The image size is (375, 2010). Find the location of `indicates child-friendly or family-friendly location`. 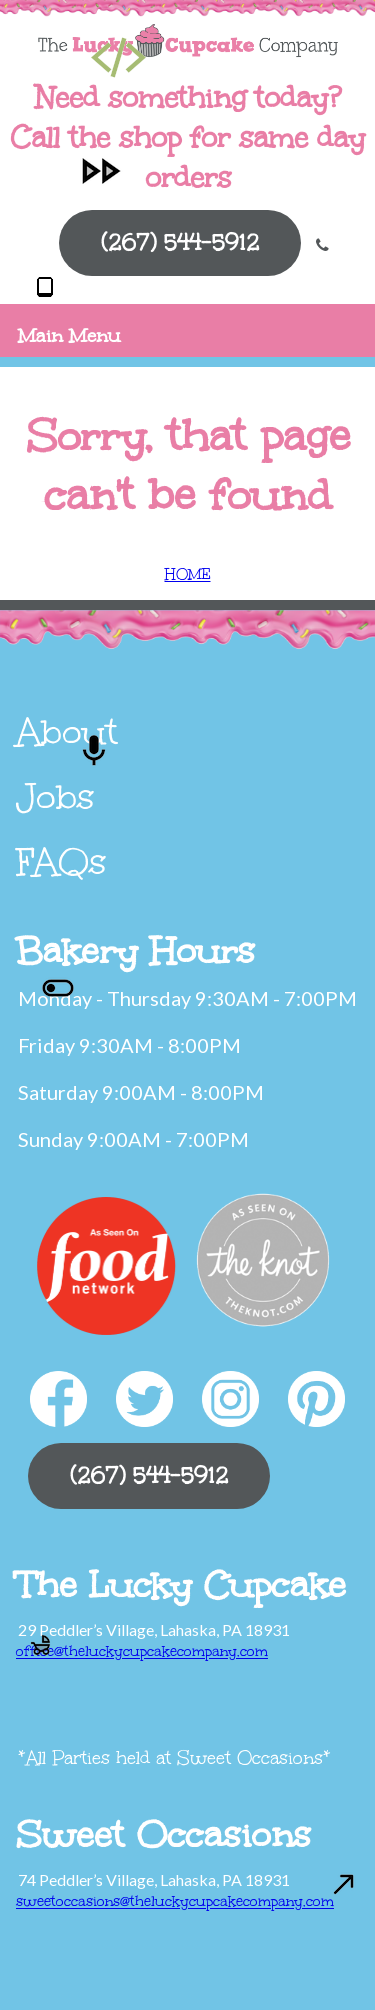

indicates child-friendly or family-friendly location is located at coordinates (41, 1645).